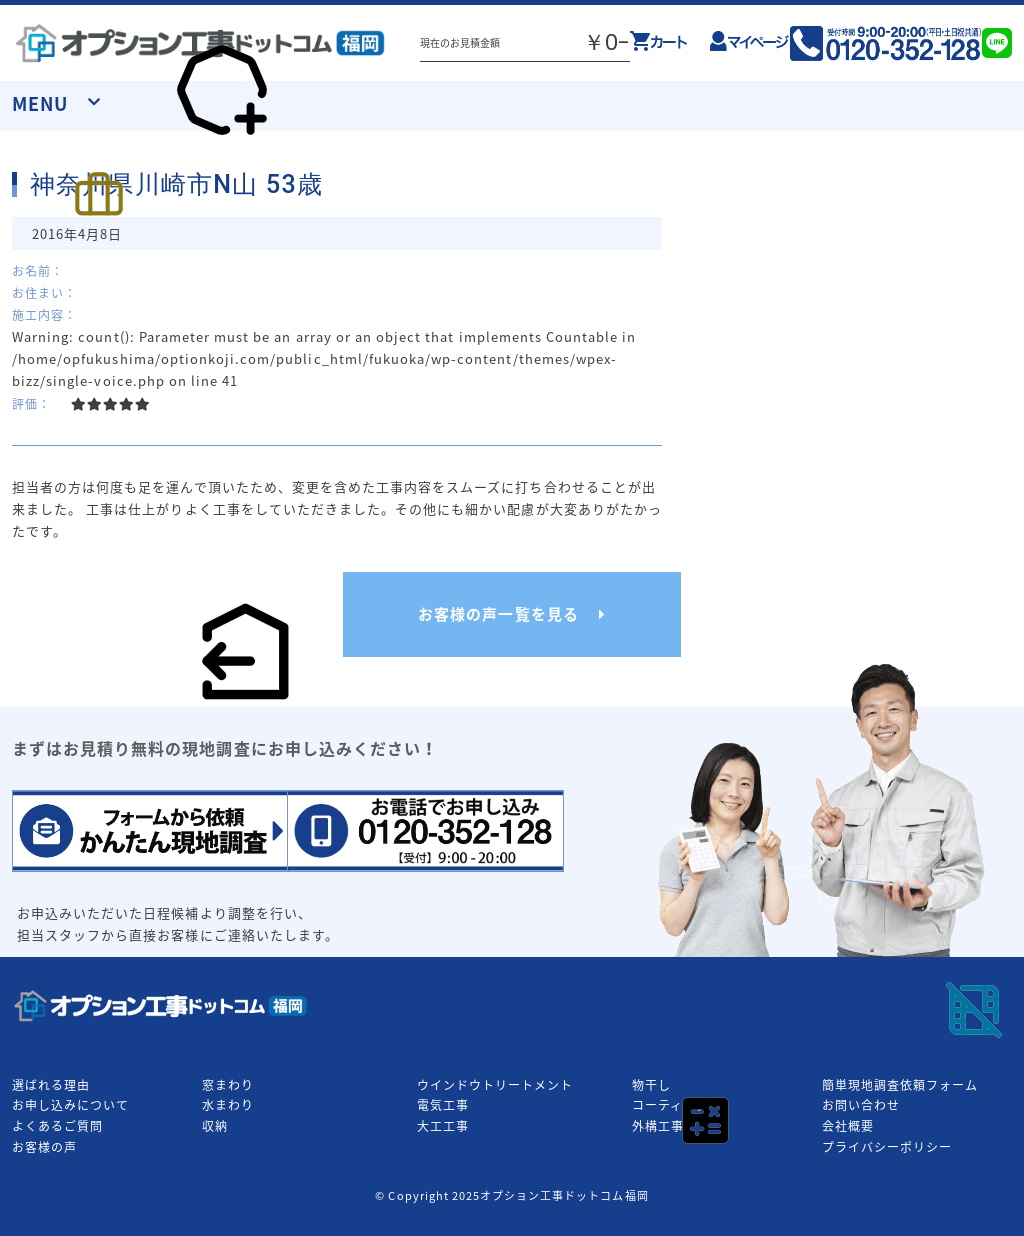 This screenshot has width=1024, height=1236. What do you see at coordinates (245, 651) in the screenshot?
I see `transfer data out of home storage` at bounding box center [245, 651].